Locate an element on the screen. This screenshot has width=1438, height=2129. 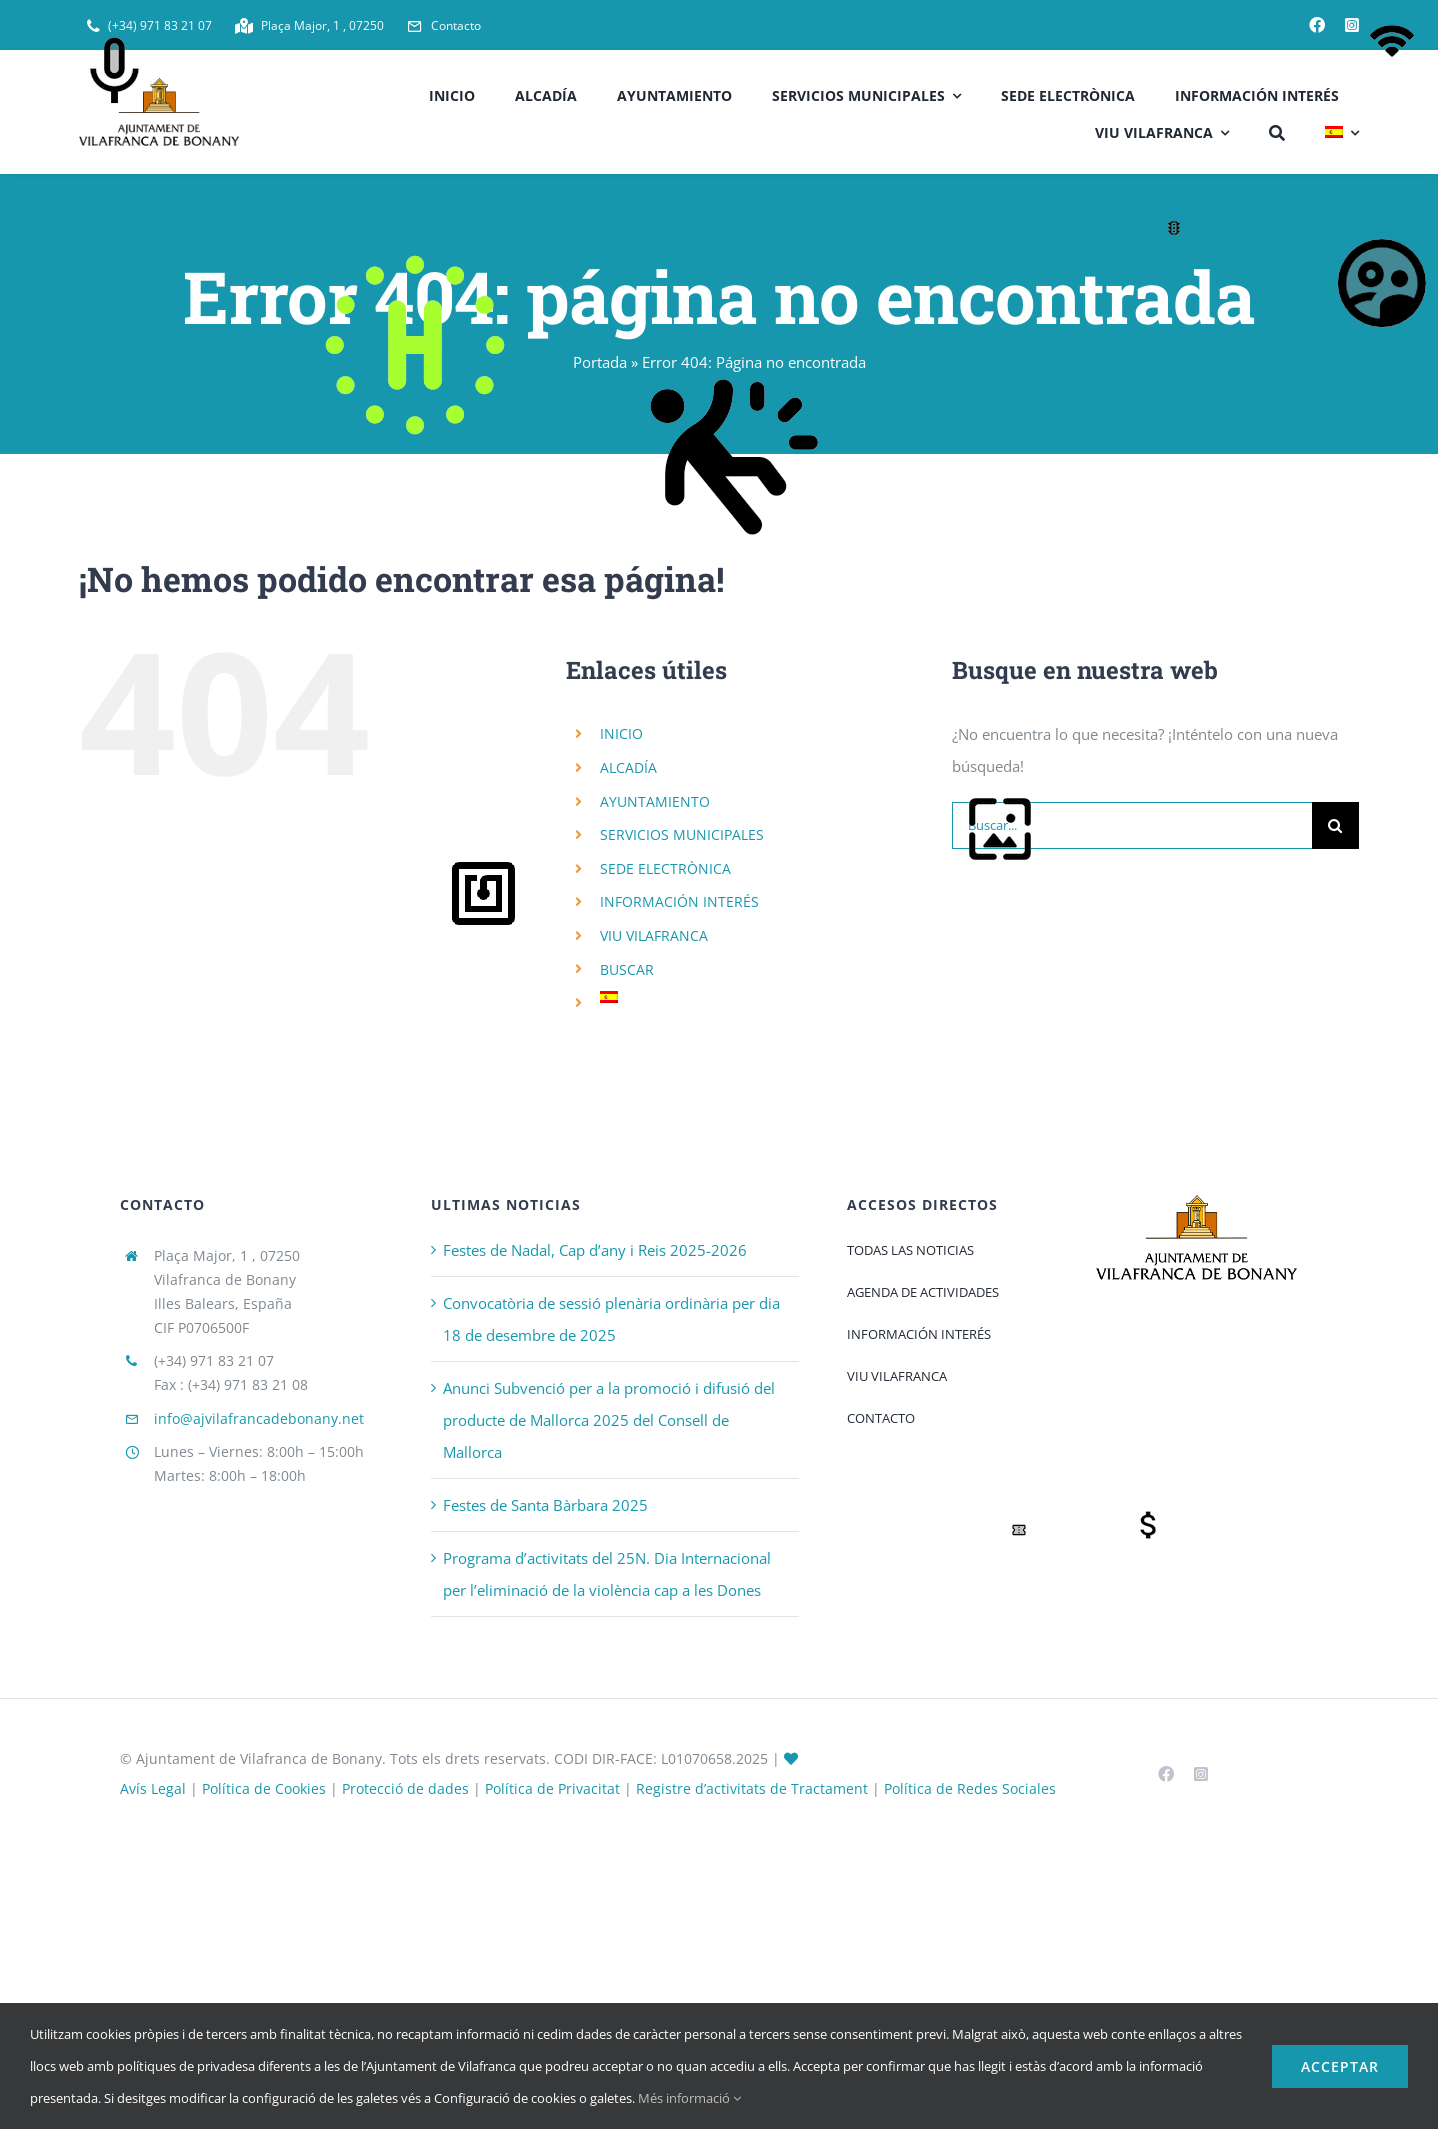
indicates a pending or in-progress hospital/health service is located at coordinates (415, 345).